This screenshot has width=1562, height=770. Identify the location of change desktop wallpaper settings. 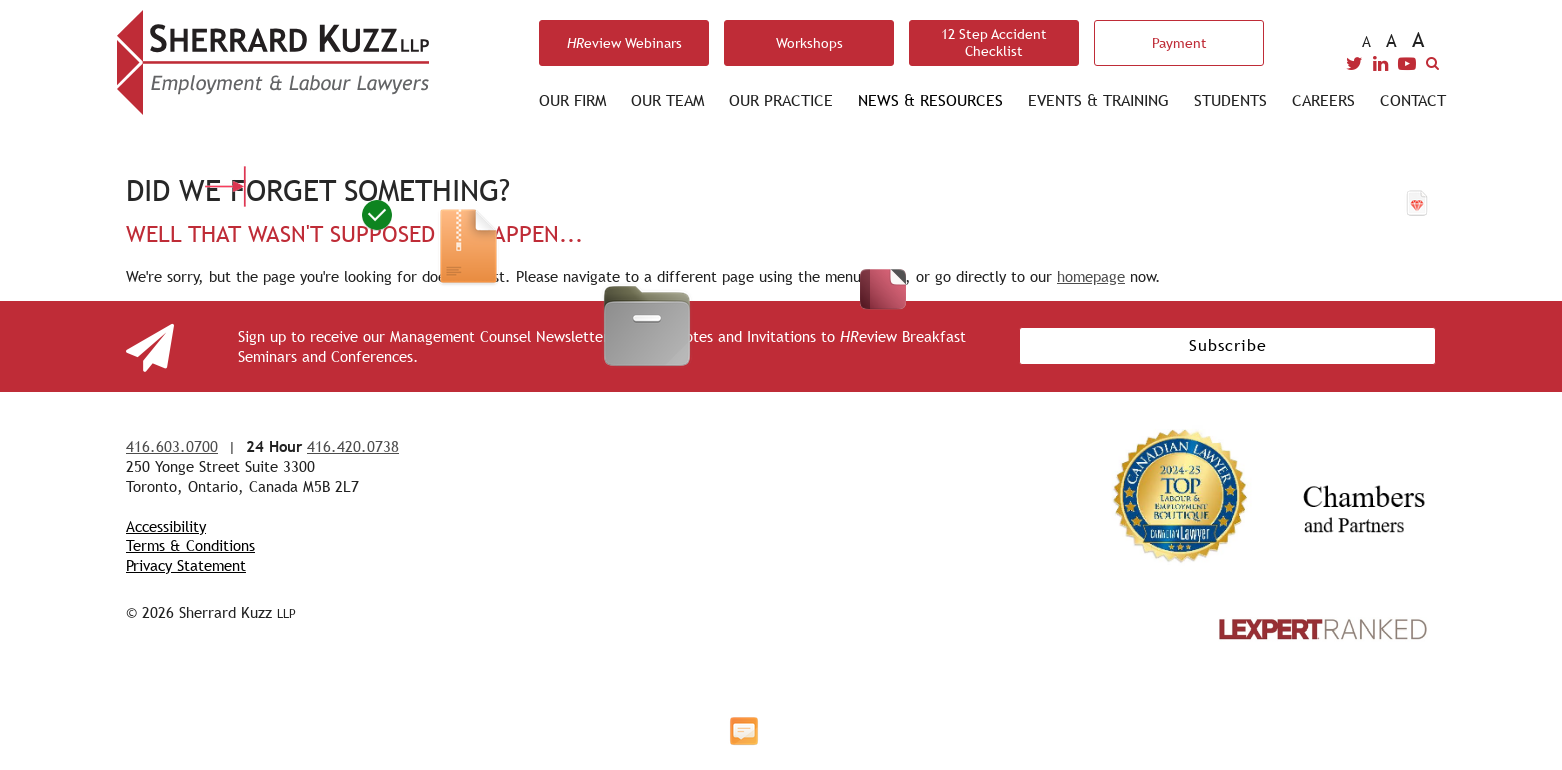
(883, 288).